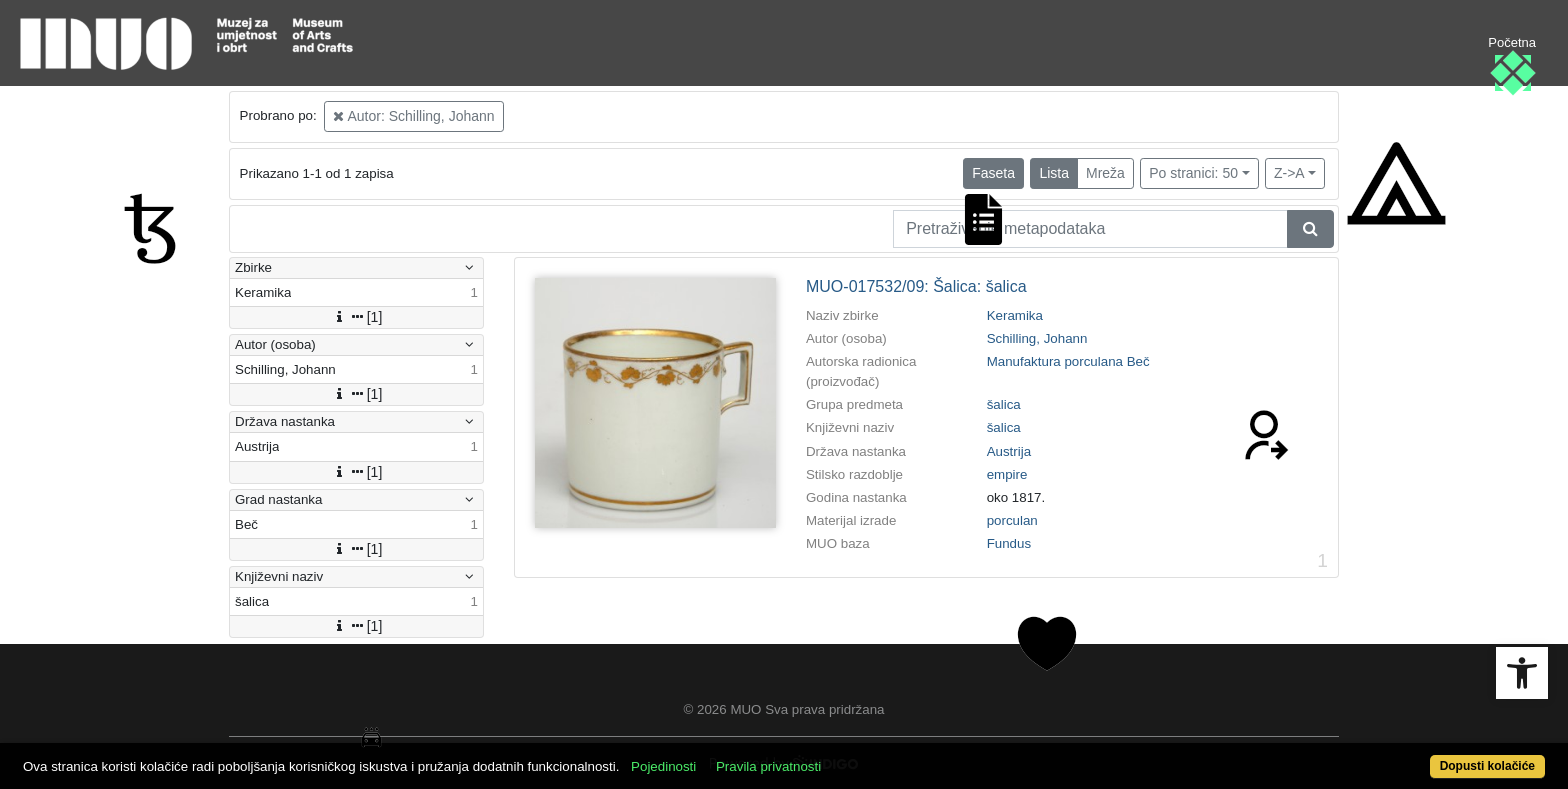 This screenshot has width=1568, height=789. Describe the element at coordinates (1047, 643) in the screenshot. I see `add to favorites` at that location.